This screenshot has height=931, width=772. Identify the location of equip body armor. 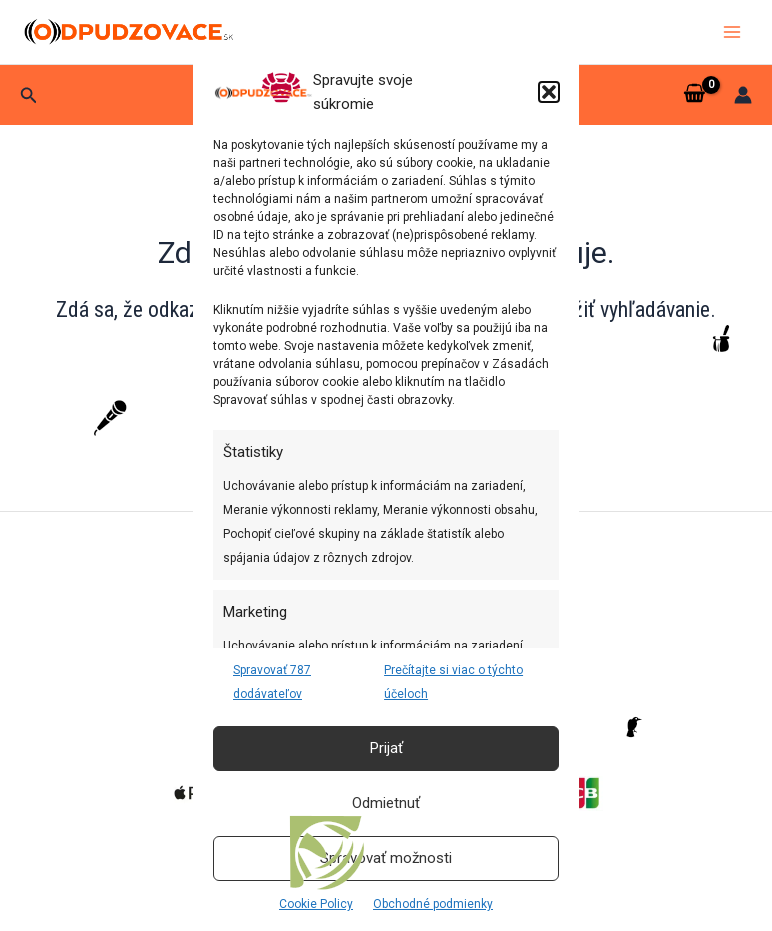
(281, 87).